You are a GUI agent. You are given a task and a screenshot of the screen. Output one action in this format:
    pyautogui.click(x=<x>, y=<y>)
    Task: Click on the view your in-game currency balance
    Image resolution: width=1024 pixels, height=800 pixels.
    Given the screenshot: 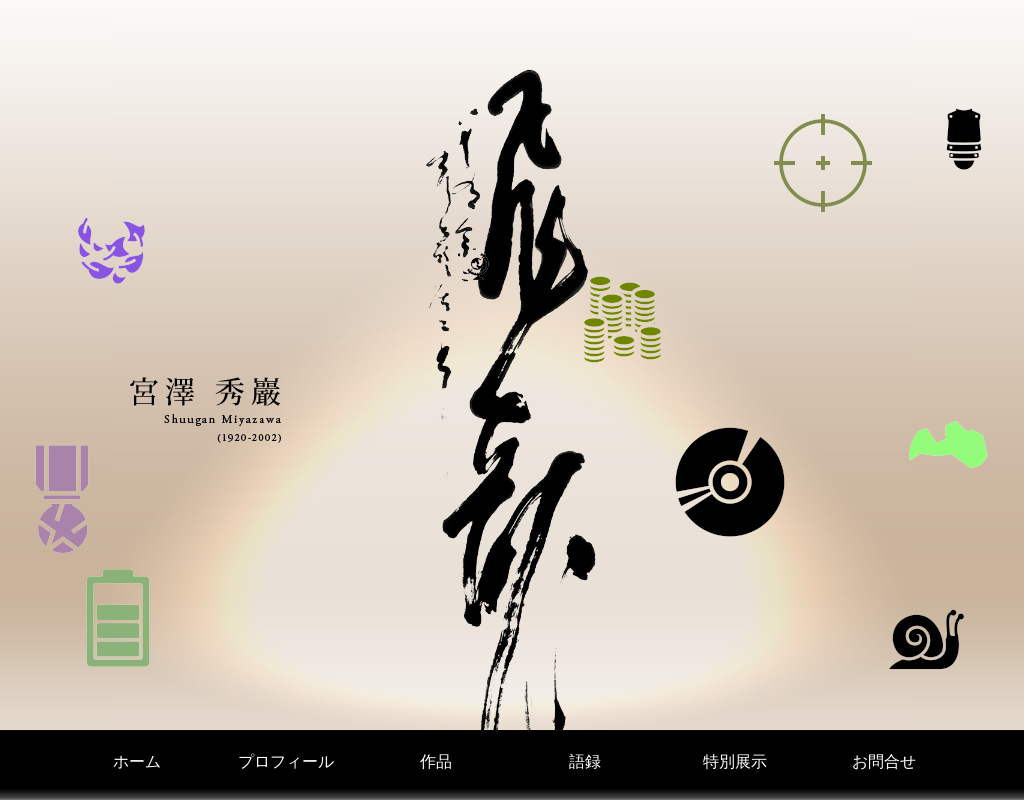 What is the action you would take?
    pyautogui.click(x=622, y=319)
    